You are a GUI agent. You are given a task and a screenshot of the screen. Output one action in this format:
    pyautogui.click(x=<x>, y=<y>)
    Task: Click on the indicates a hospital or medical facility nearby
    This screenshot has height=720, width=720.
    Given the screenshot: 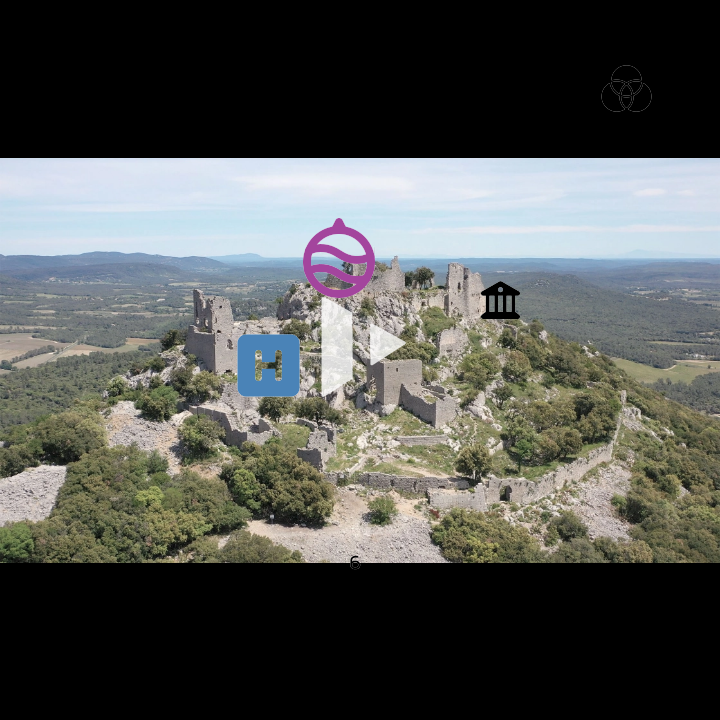 What is the action you would take?
    pyautogui.click(x=268, y=365)
    